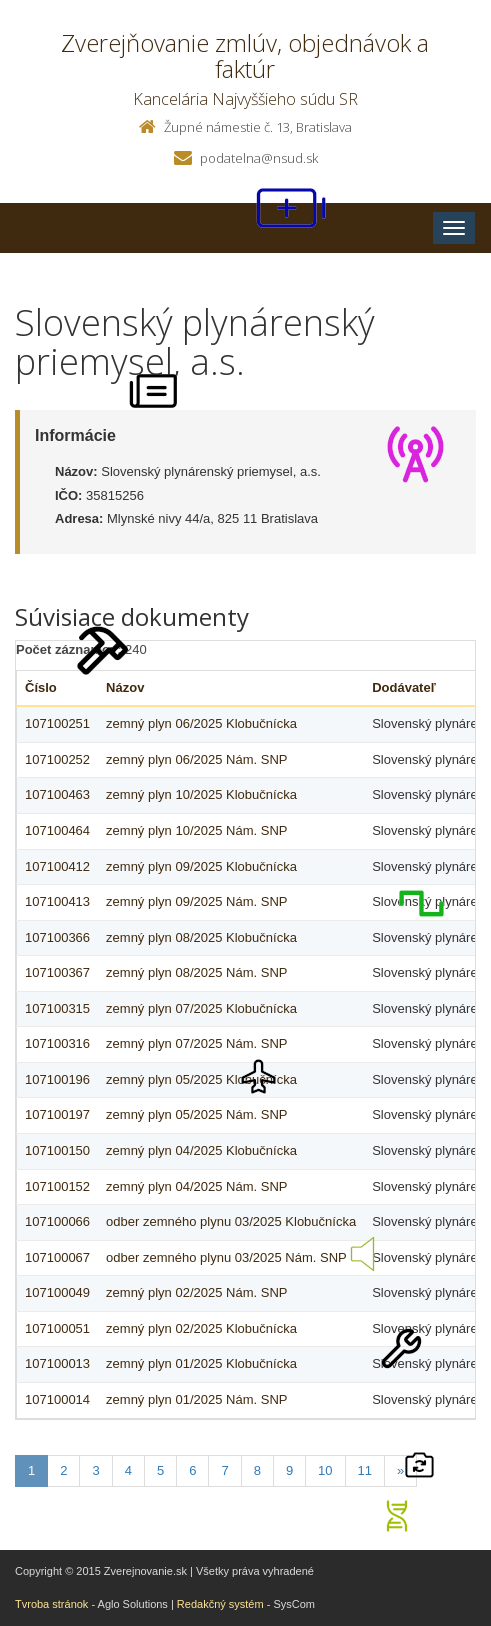 The width and height of the screenshot is (491, 1626). What do you see at coordinates (397, 1516) in the screenshot?
I see `access genetic or biological information` at bounding box center [397, 1516].